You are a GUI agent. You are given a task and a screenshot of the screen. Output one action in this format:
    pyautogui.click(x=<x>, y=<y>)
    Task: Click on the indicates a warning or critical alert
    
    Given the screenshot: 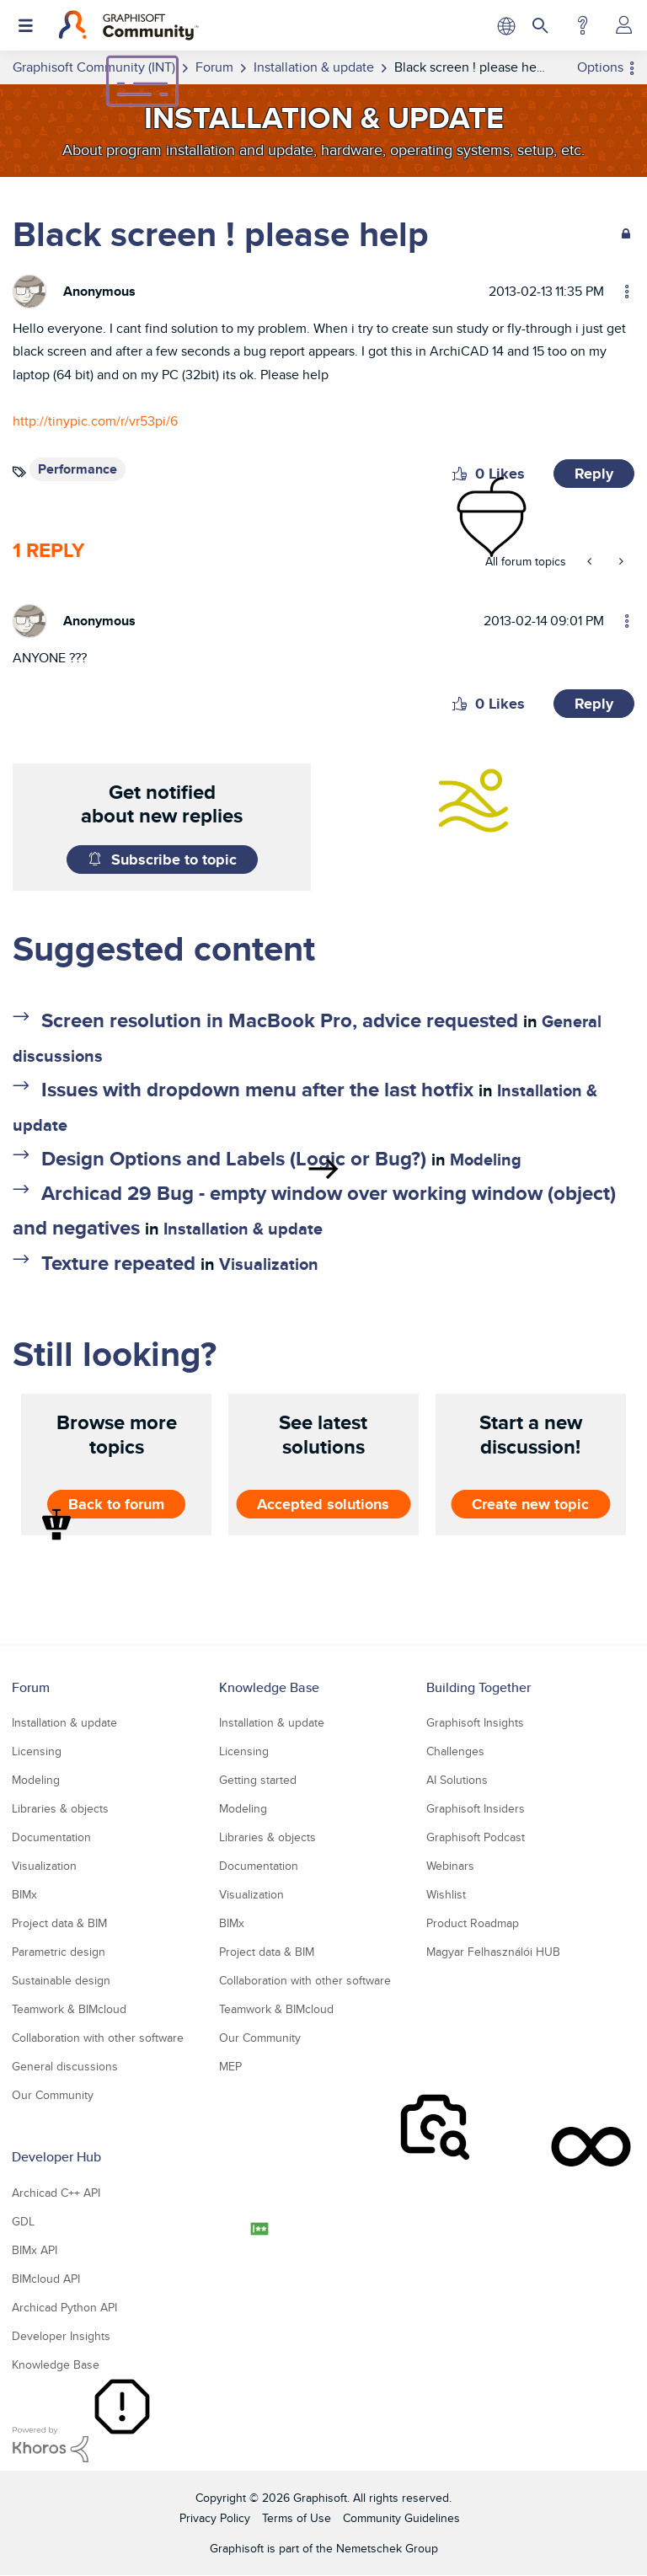 What is the action you would take?
    pyautogui.click(x=122, y=2407)
    